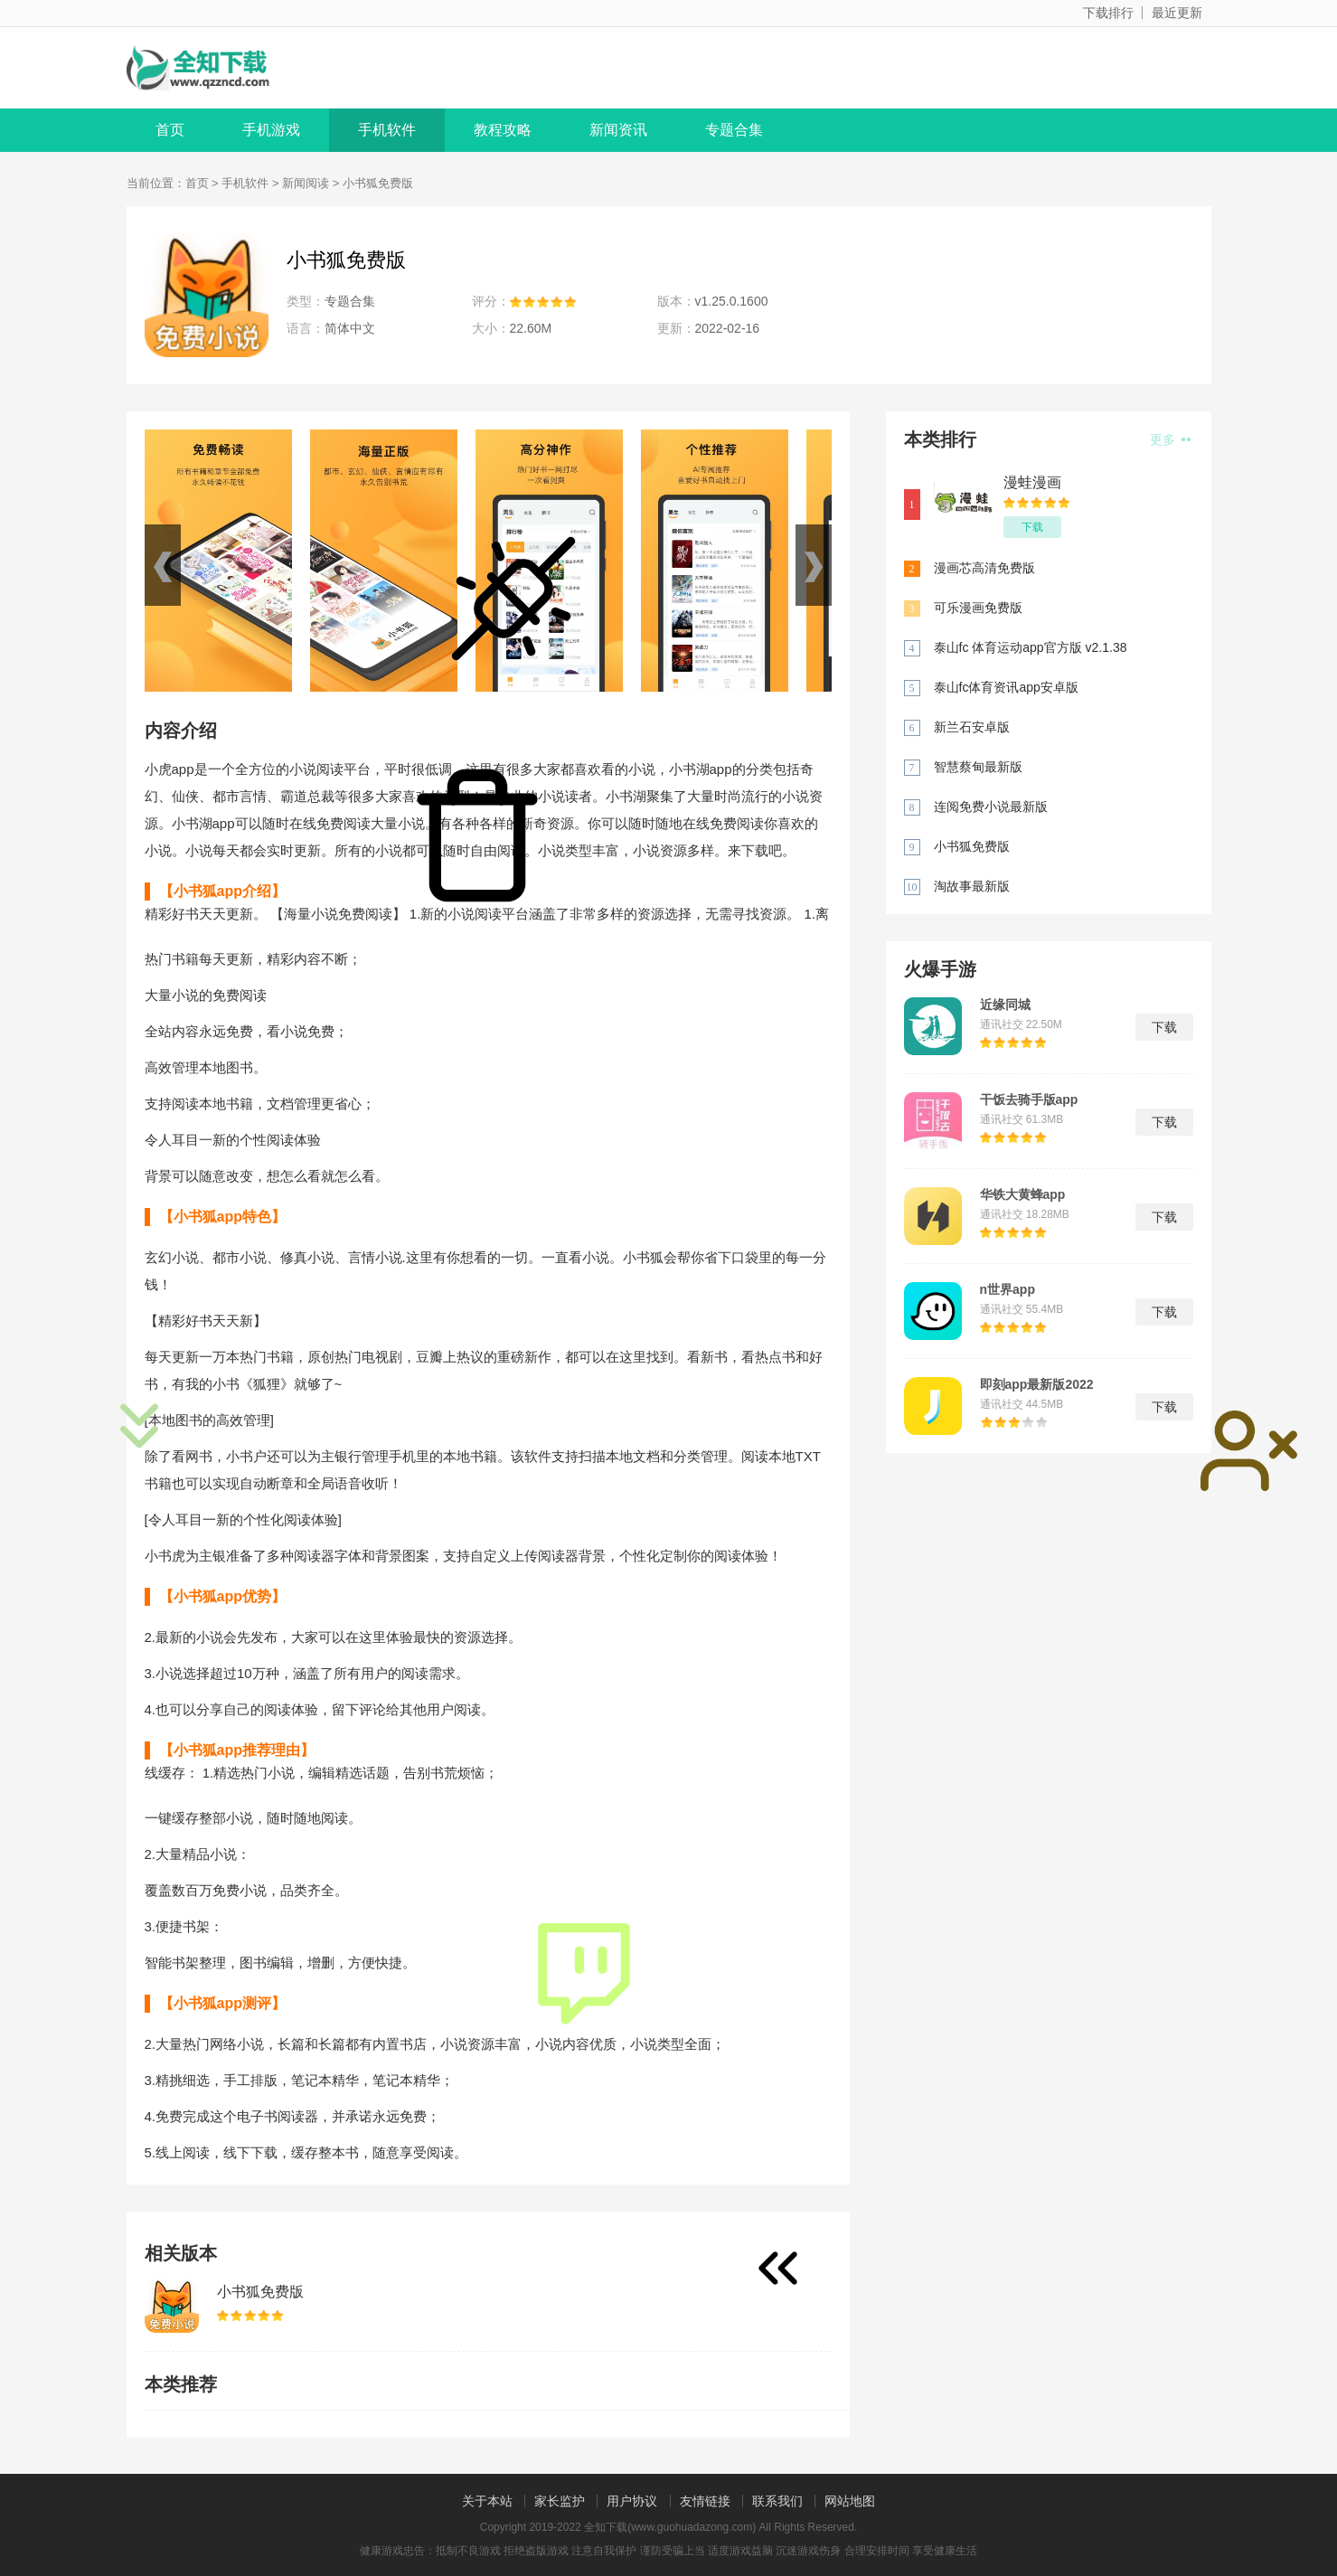  What do you see at coordinates (777, 2268) in the screenshot?
I see `go back to the beginning` at bounding box center [777, 2268].